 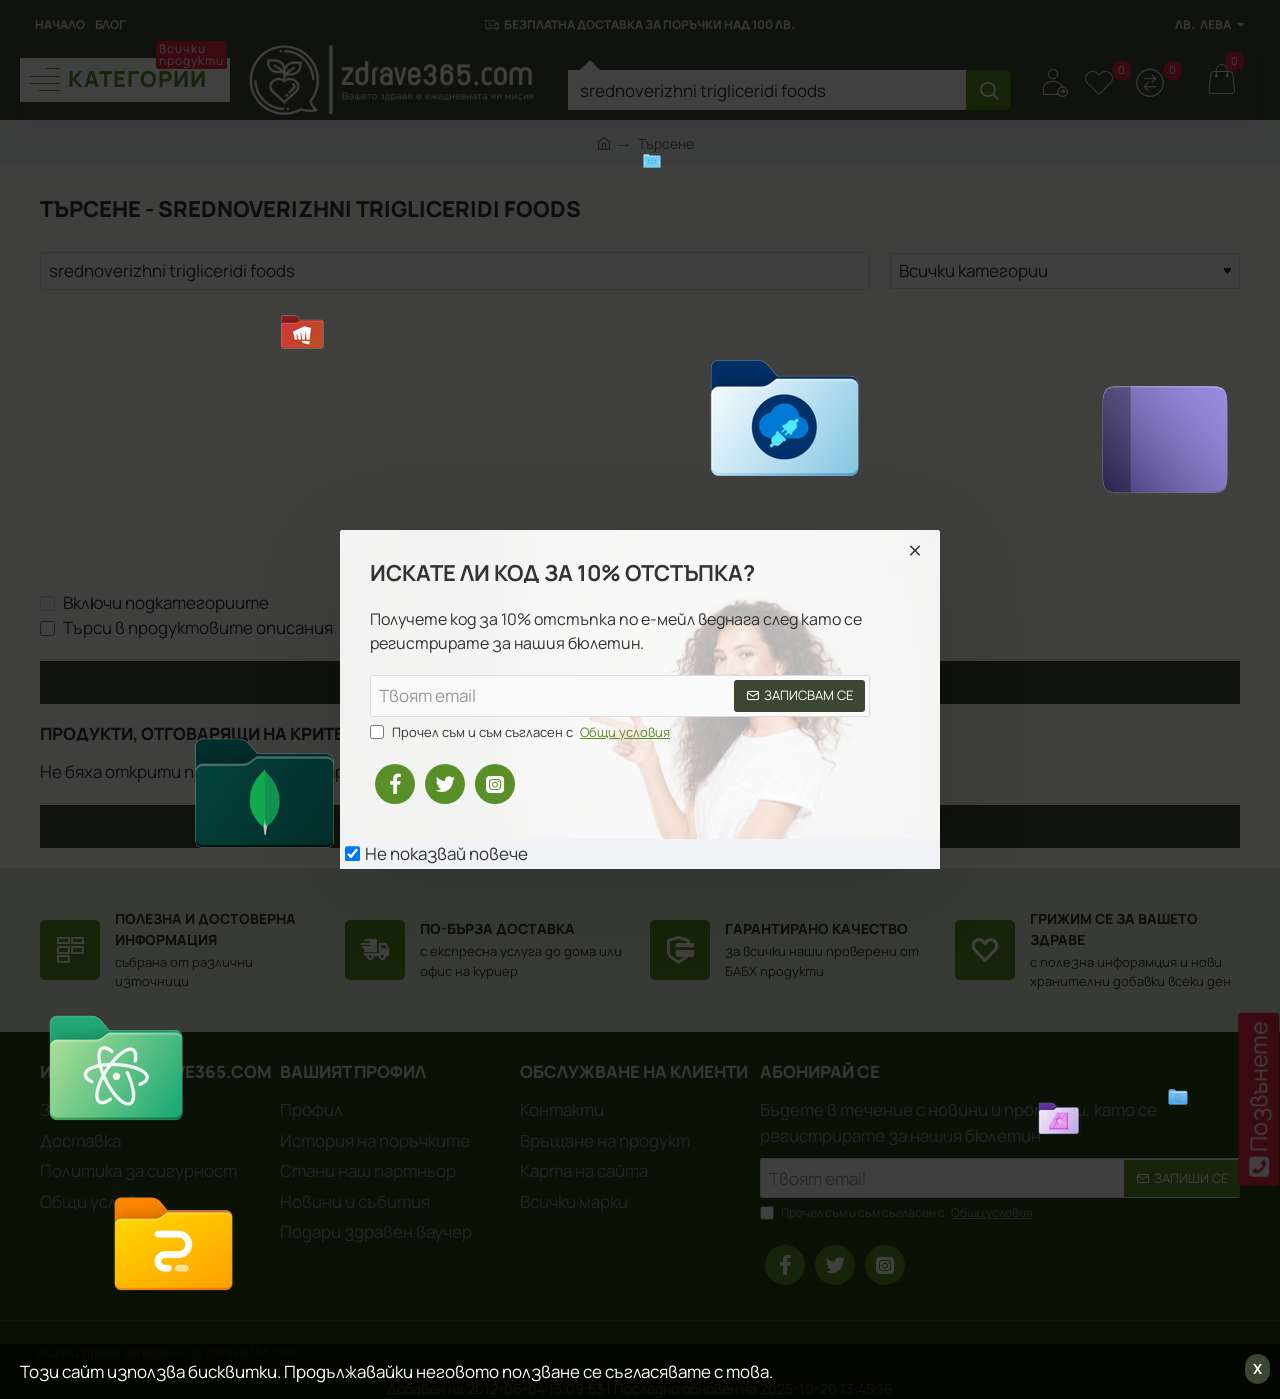 What do you see at coordinates (784, 422) in the screenshot?
I see `open microsoft iot plug and play folder` at bounding box center [784, 422].